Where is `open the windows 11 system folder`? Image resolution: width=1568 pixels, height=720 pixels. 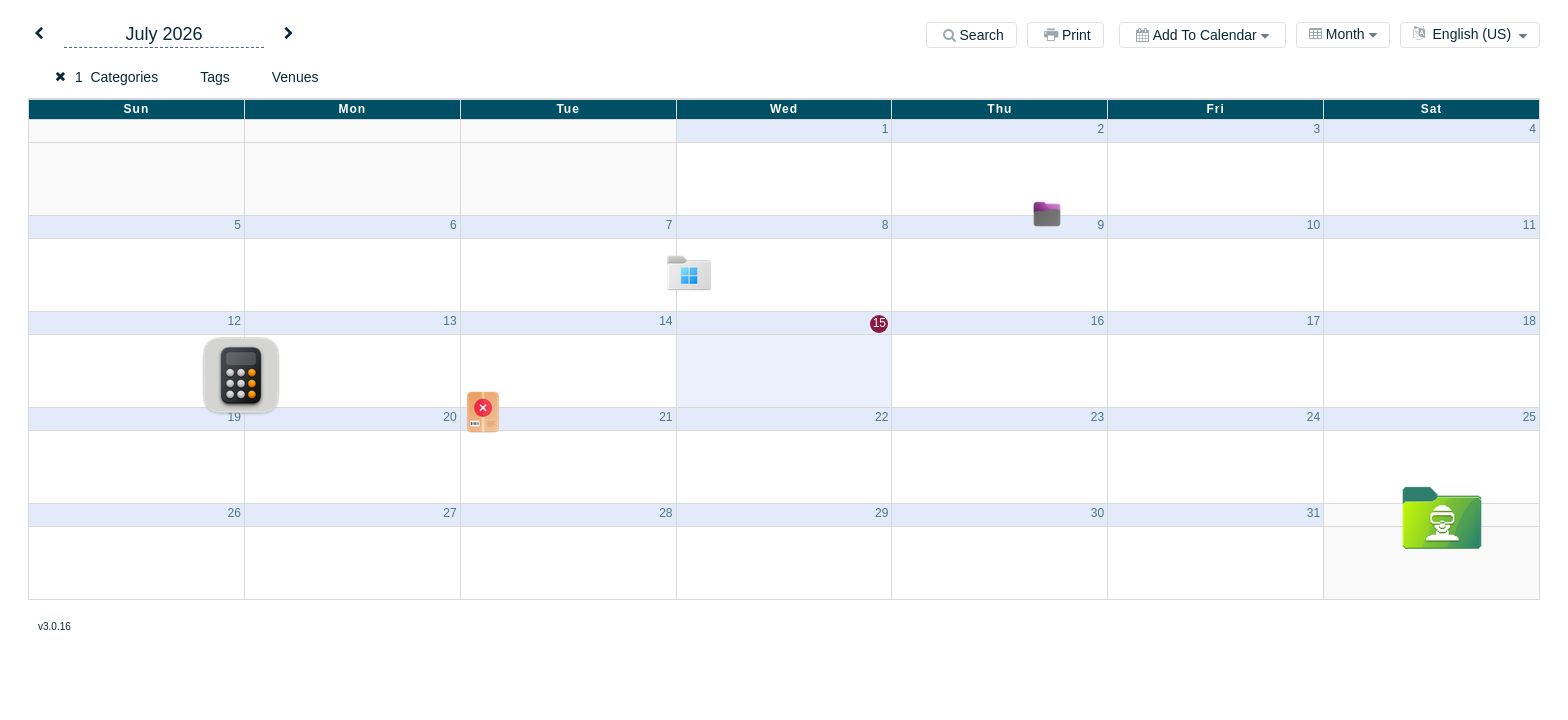
open the windows 11 system folder is located at coordinates (689, 274).